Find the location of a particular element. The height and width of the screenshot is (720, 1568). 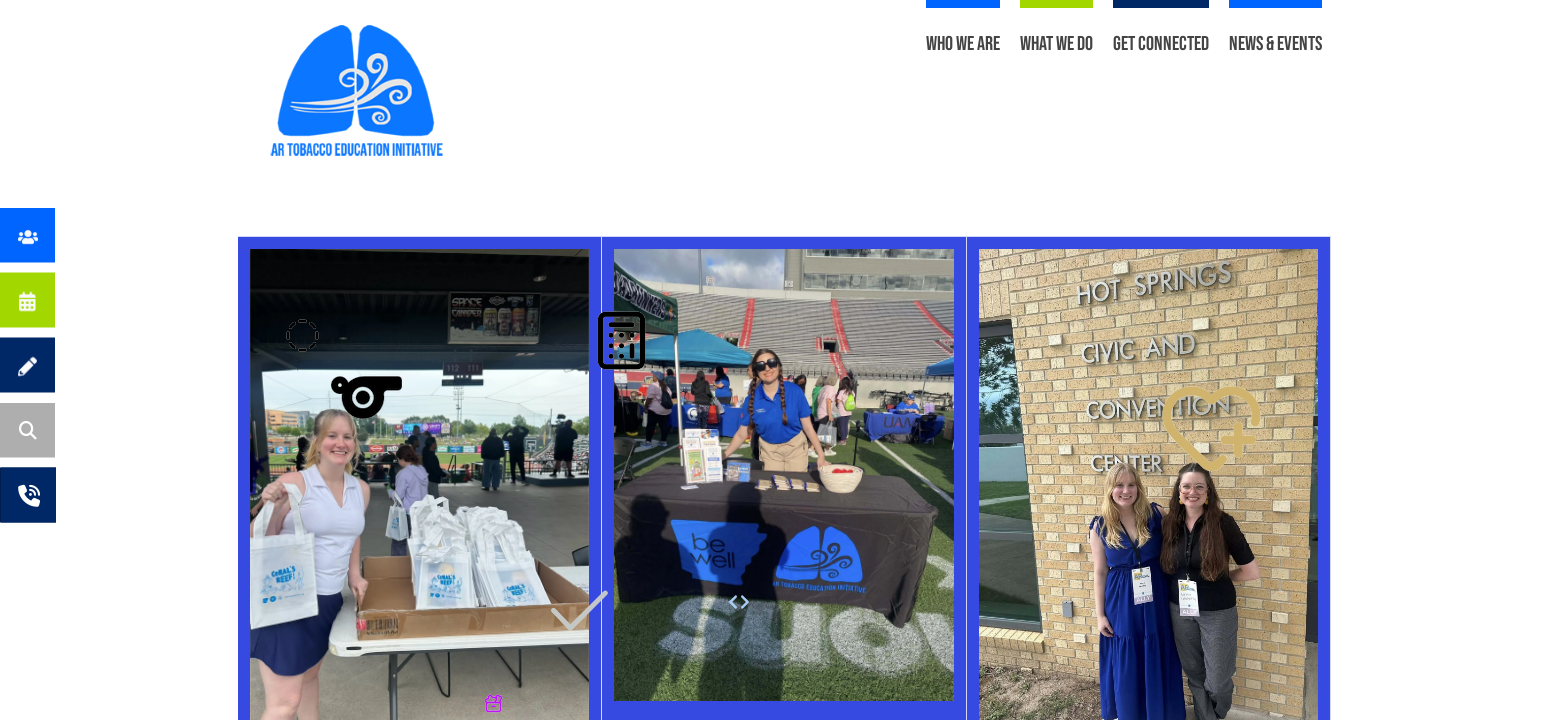

confirm or submit an action is located at coordinates (579, 610).